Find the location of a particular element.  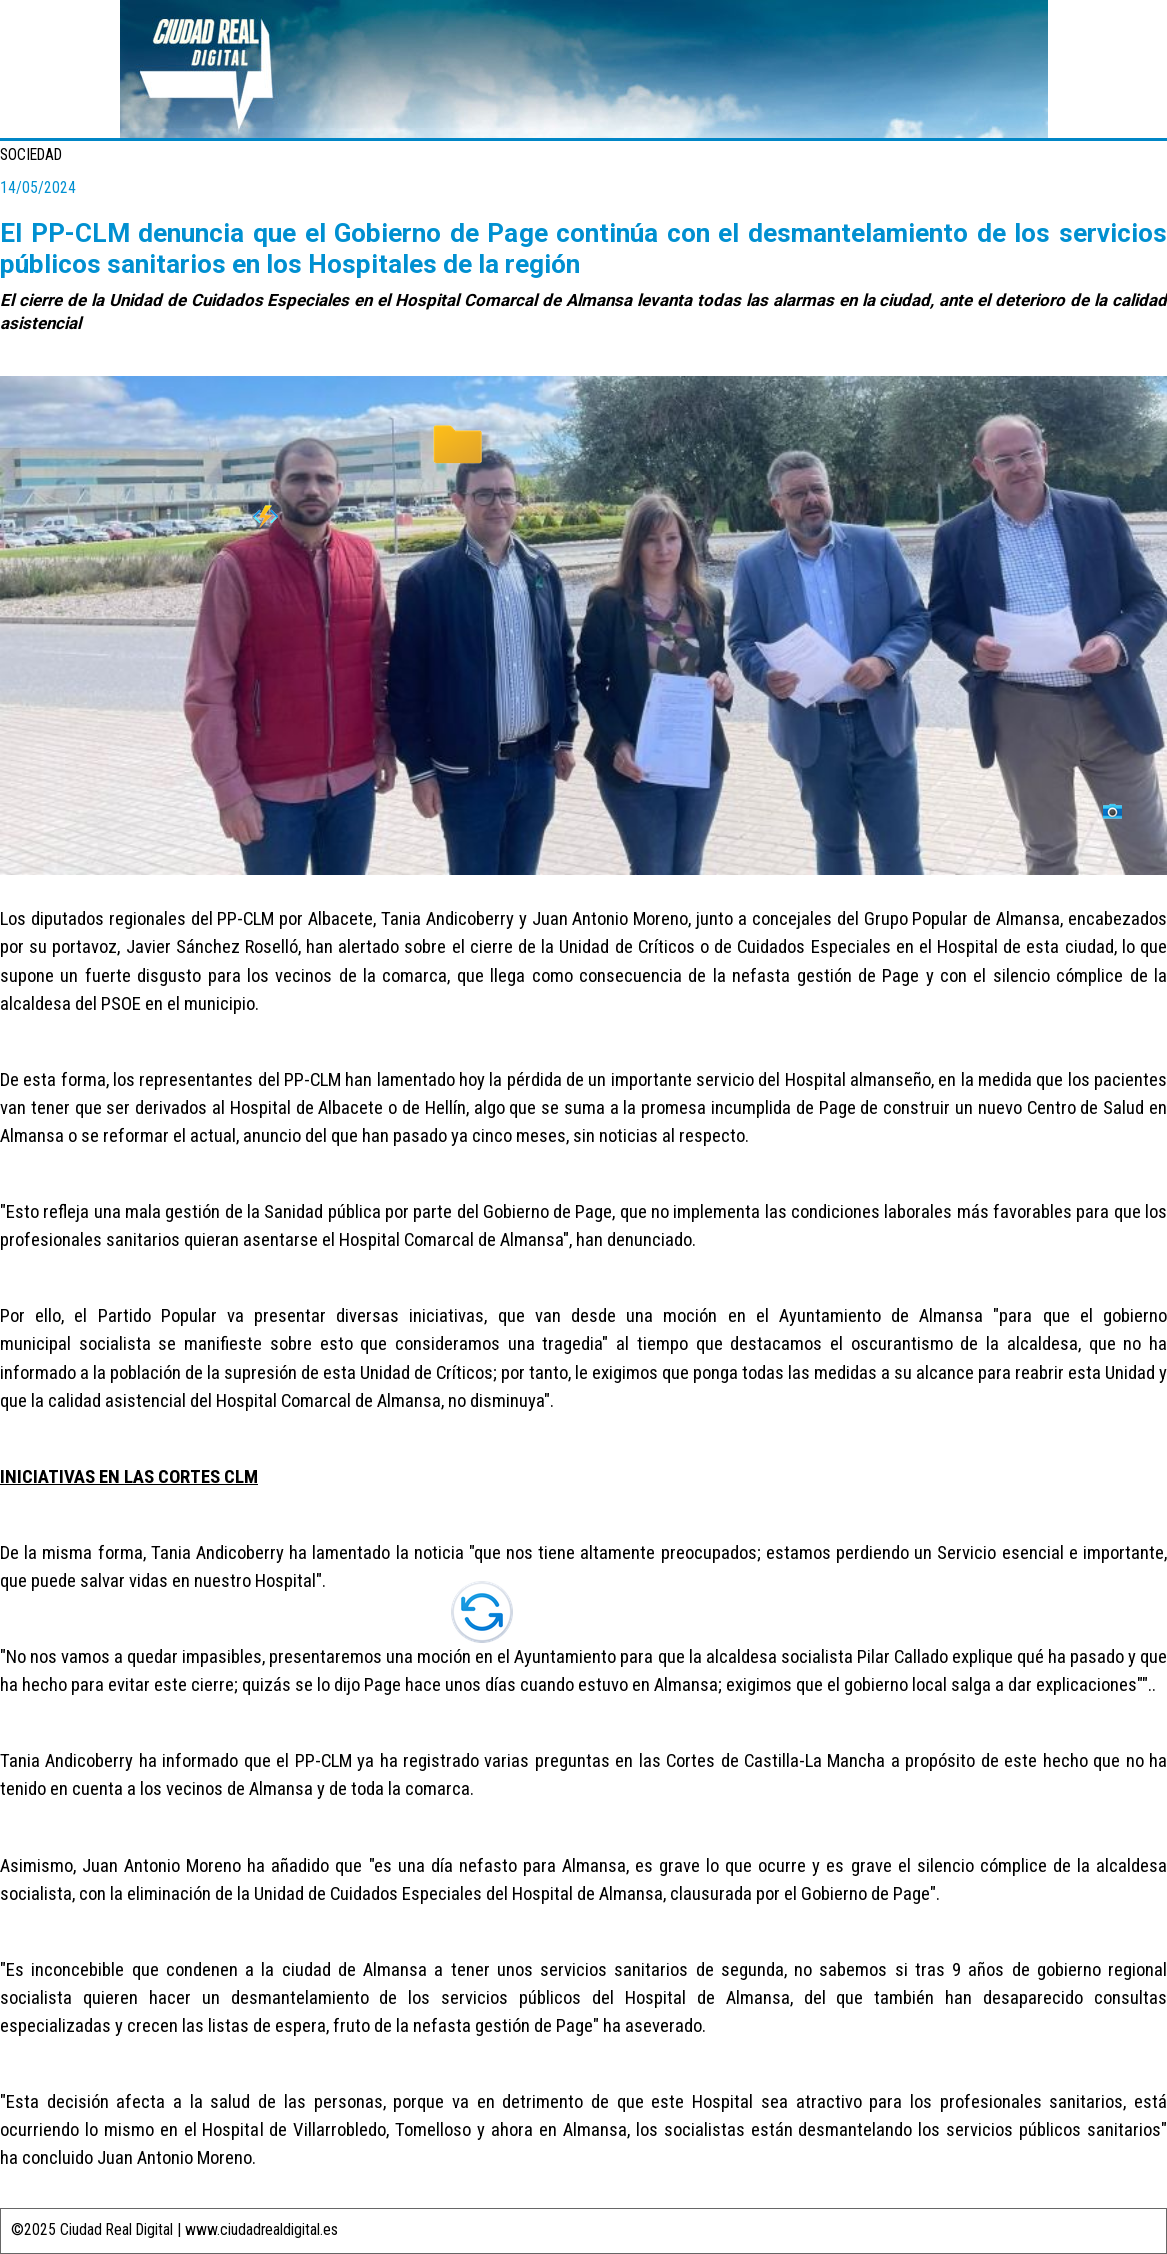

open azure functions app is located at coordinates (265, 516).